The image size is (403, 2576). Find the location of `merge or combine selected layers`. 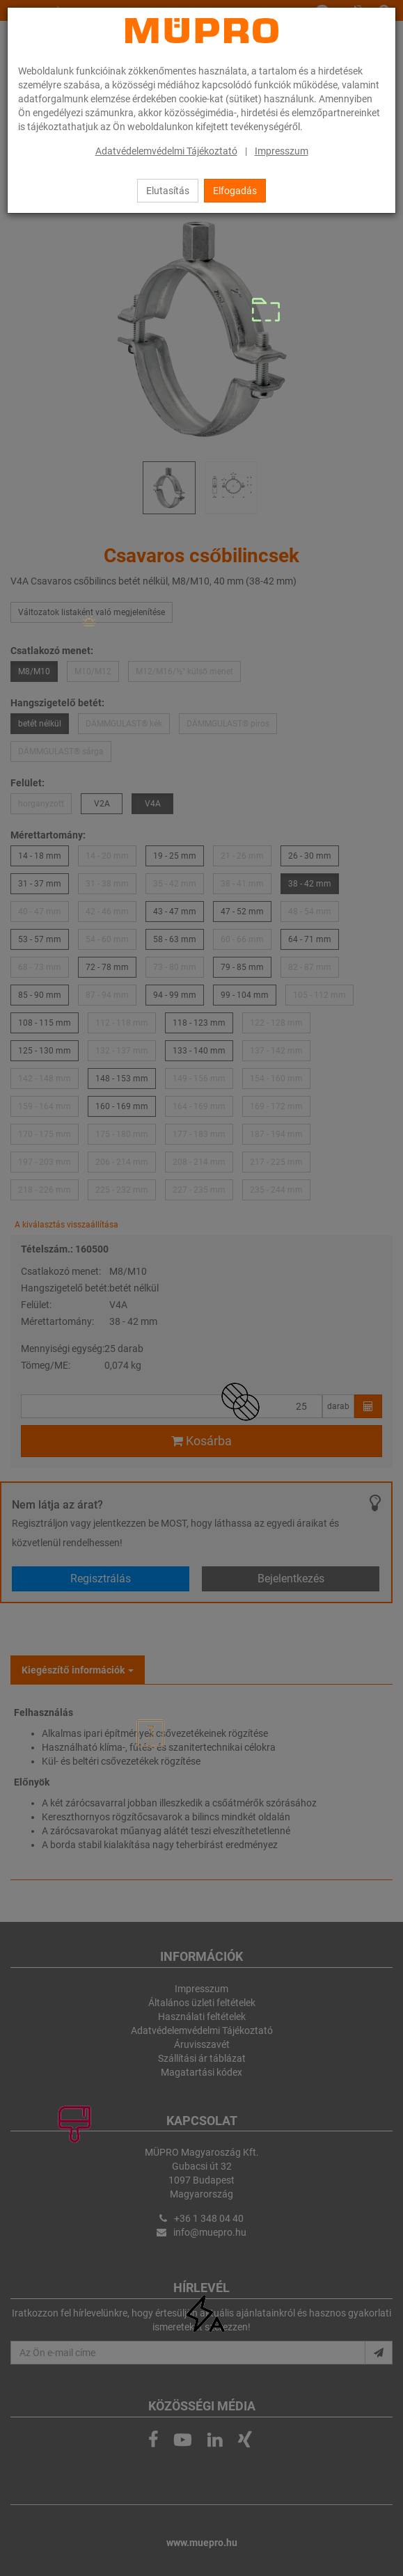

merge or combine selected layers is located at coordinates (240, 1401).